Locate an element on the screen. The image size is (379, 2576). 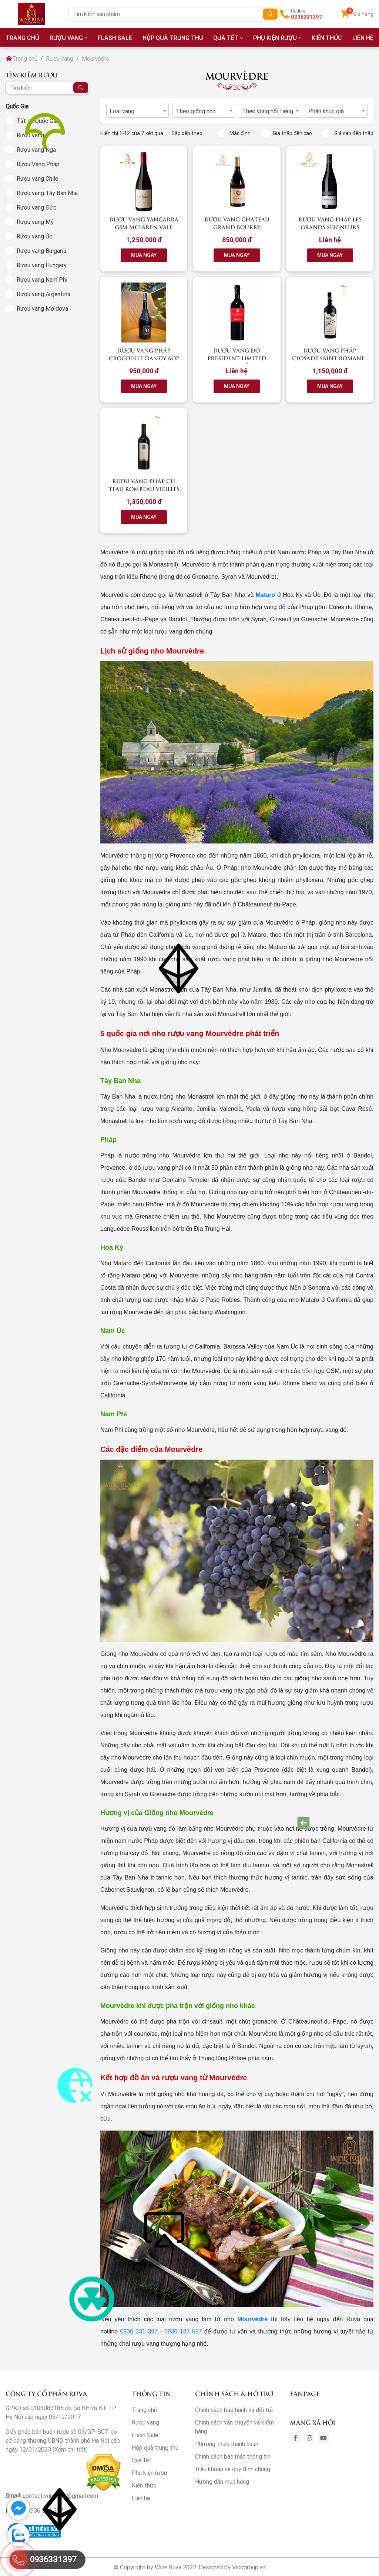
open microsoft excel is located at coordinates (272, 796).